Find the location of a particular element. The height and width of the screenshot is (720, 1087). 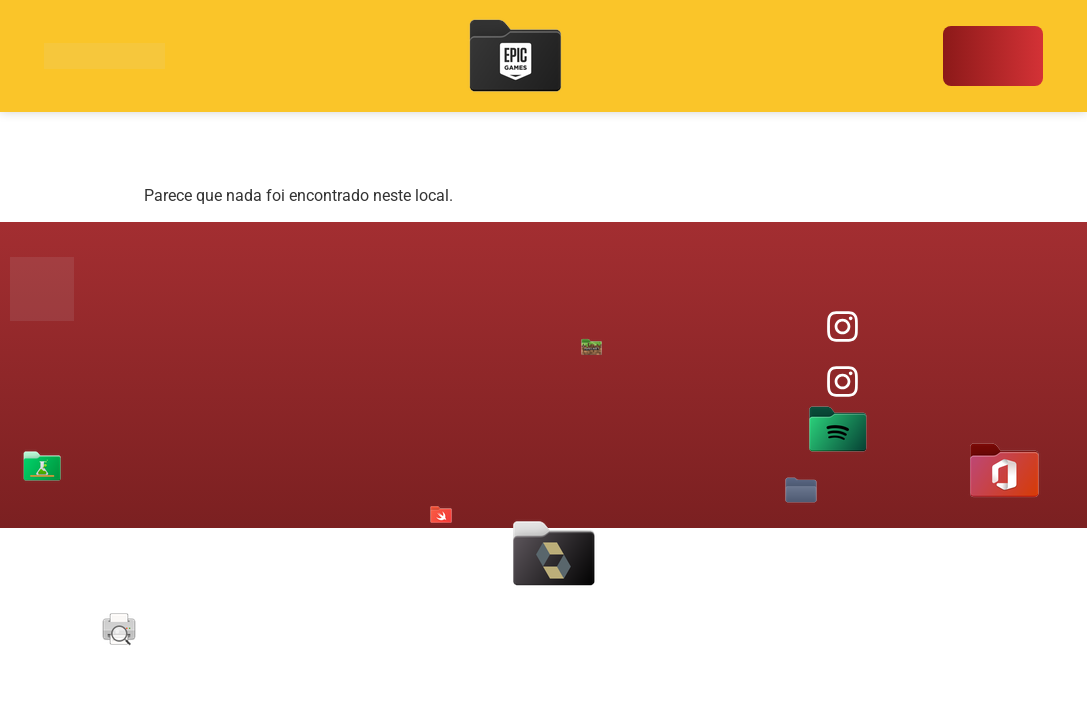

open chemistry course materials folder is located at coordinates (42, 467).